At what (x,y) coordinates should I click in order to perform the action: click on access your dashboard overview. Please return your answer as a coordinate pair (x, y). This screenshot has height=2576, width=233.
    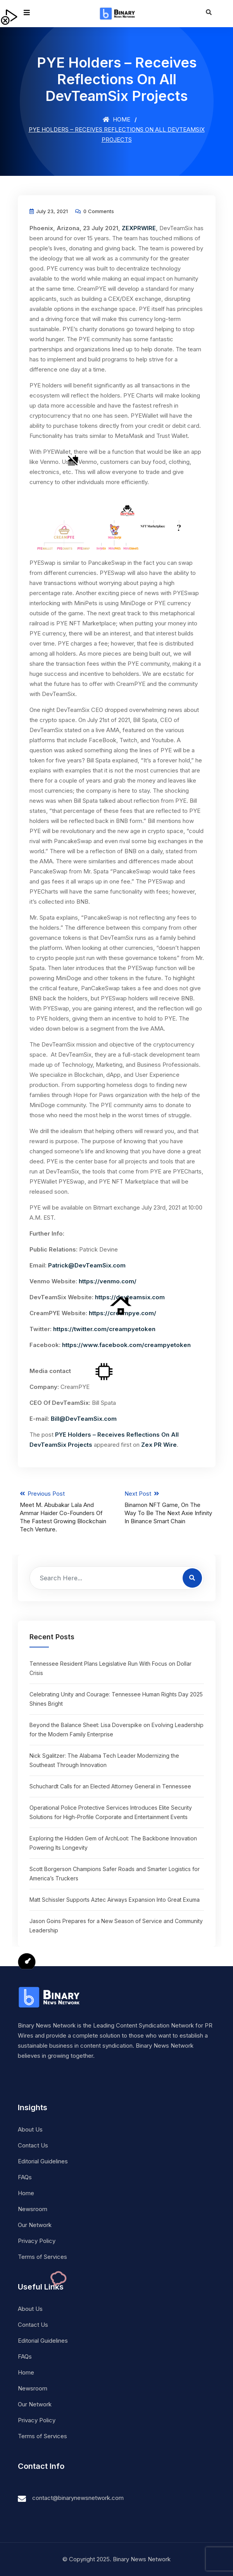
    Looking at the image, I should click on (27, 1961).